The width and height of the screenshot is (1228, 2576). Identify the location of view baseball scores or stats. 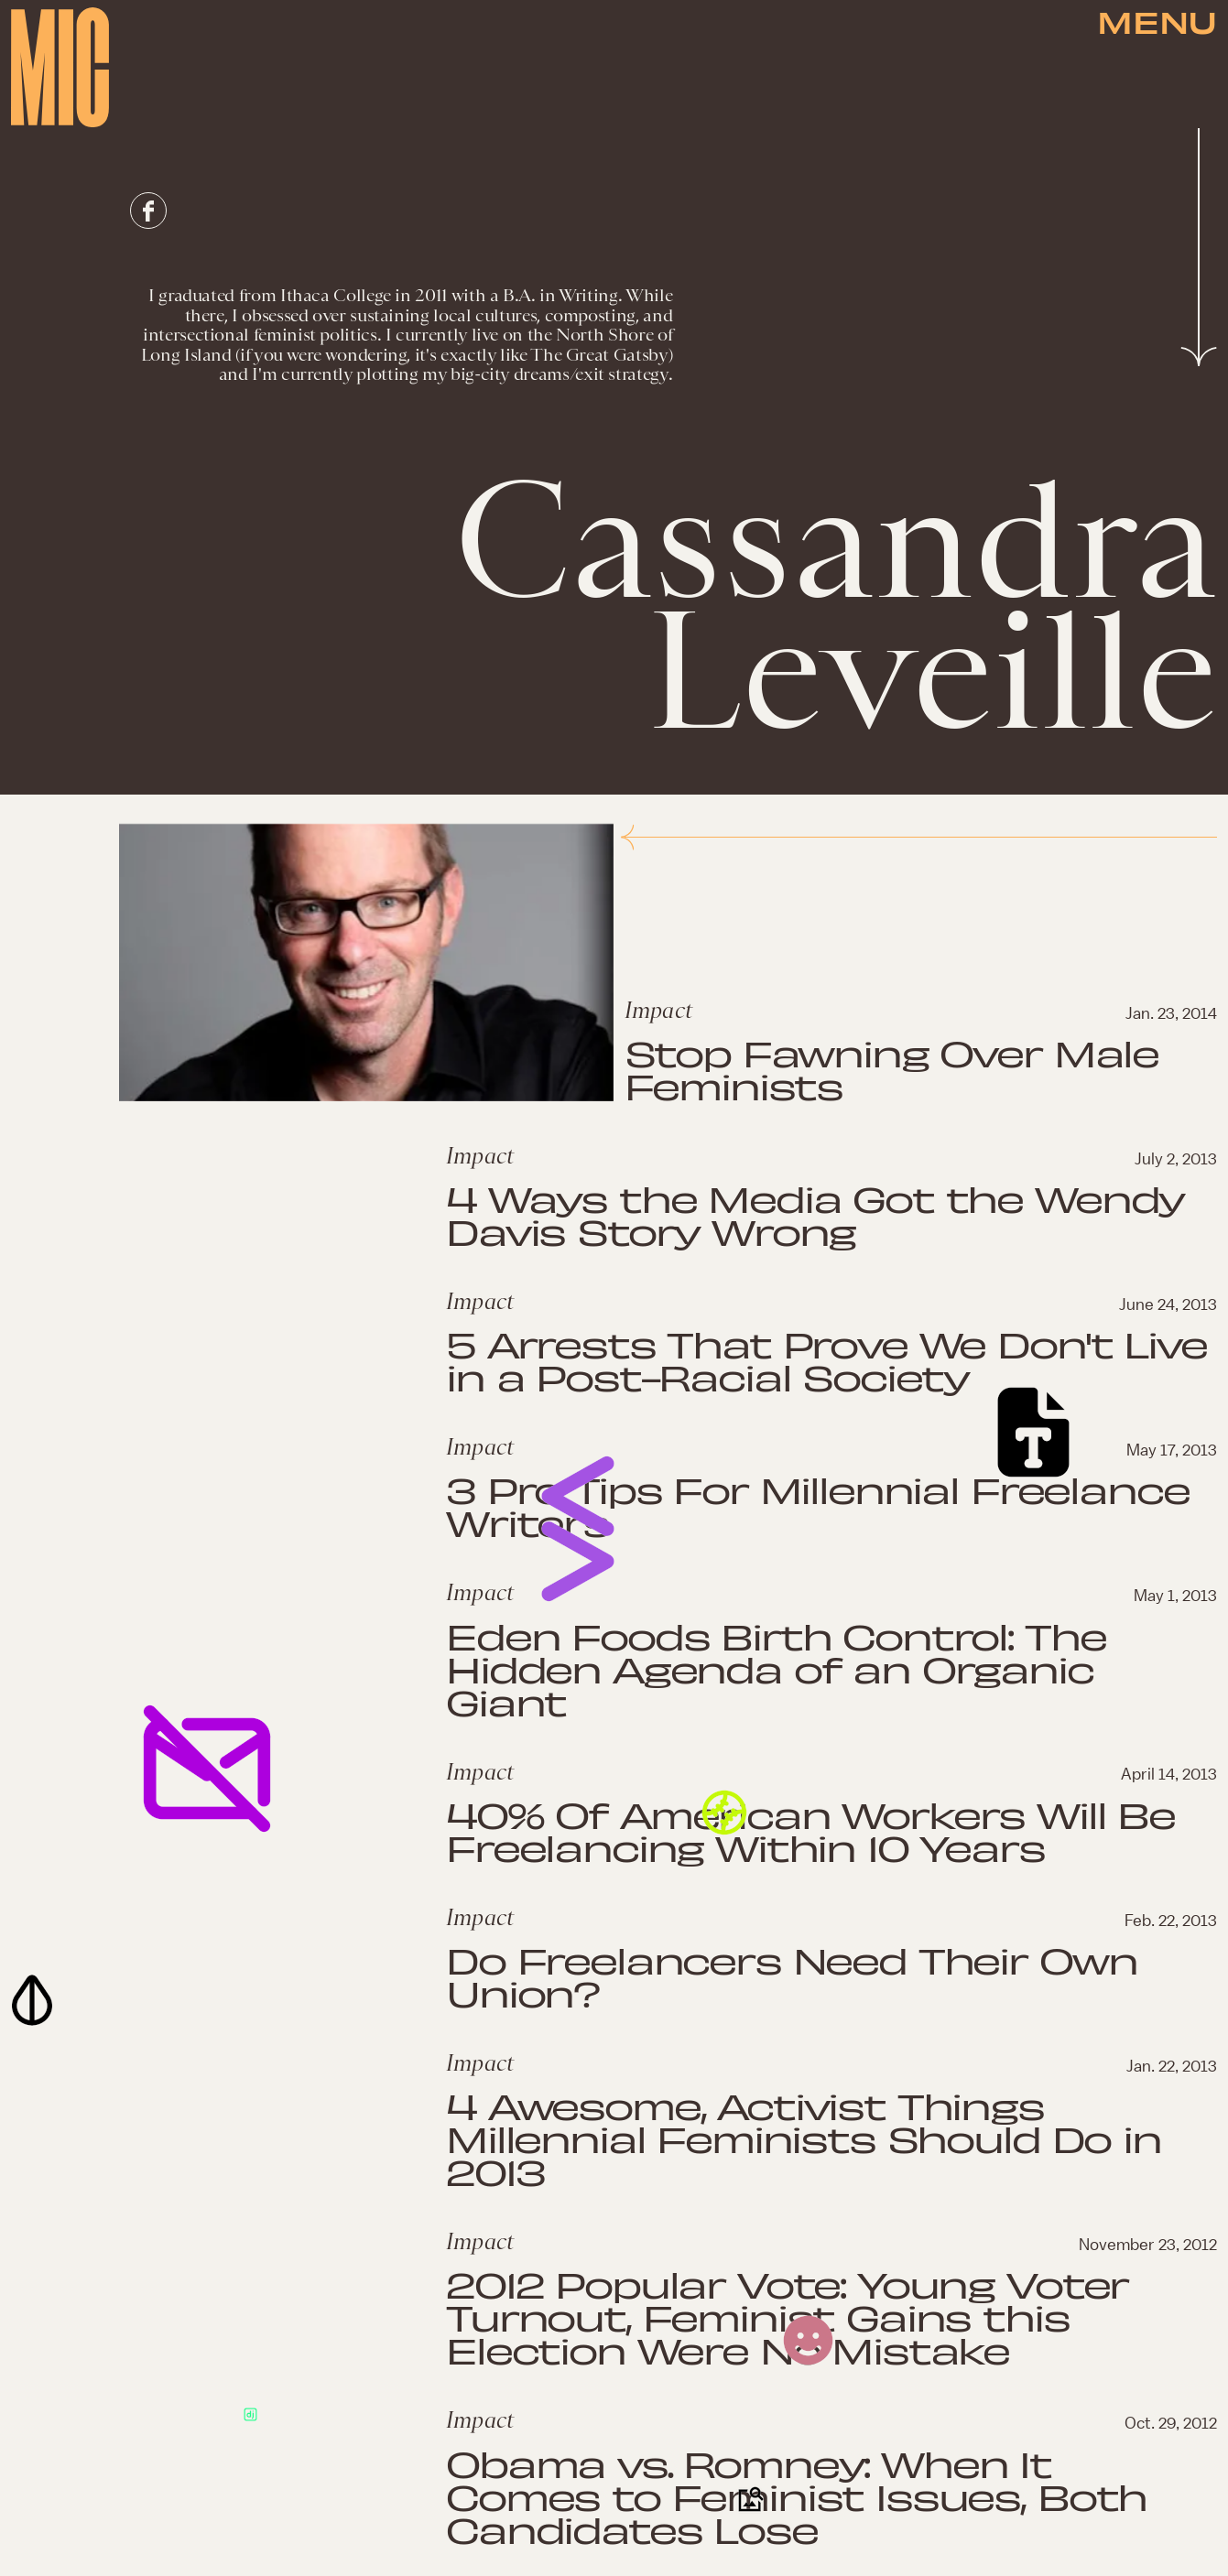
(724, 1813).